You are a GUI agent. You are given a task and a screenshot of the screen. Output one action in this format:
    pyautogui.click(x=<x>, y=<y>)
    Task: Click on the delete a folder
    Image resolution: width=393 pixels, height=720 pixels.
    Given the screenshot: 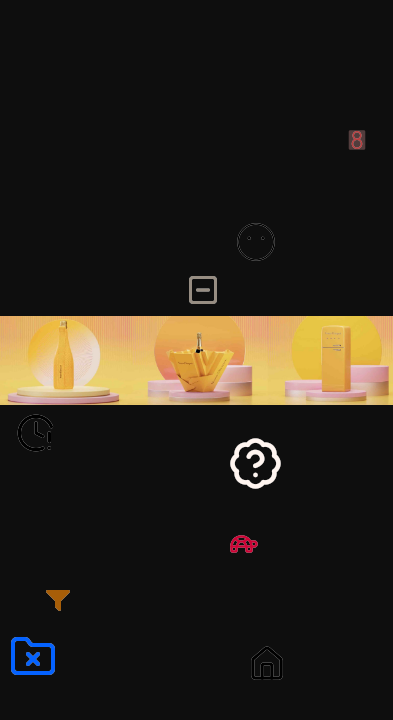 What is the action you would take?
    pyautogui.click(x=33, y=657)
    